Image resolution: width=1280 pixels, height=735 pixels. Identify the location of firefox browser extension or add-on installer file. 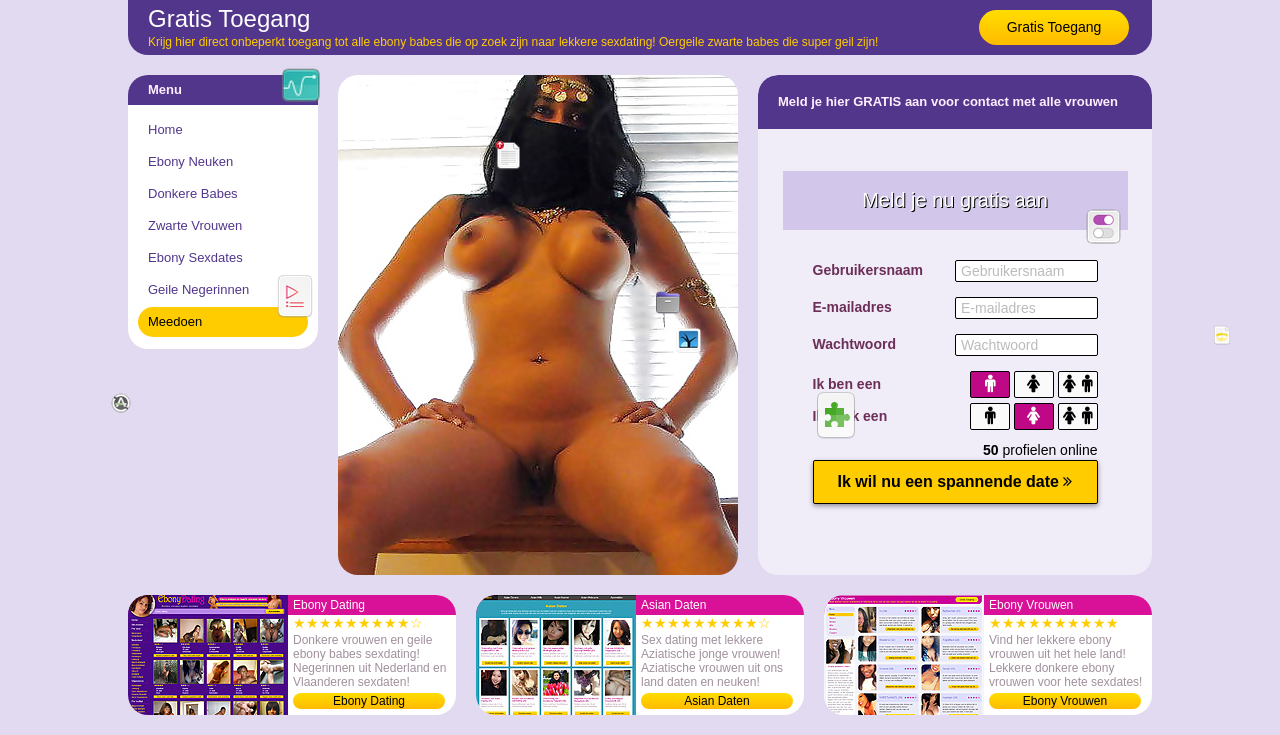
(836, 415).